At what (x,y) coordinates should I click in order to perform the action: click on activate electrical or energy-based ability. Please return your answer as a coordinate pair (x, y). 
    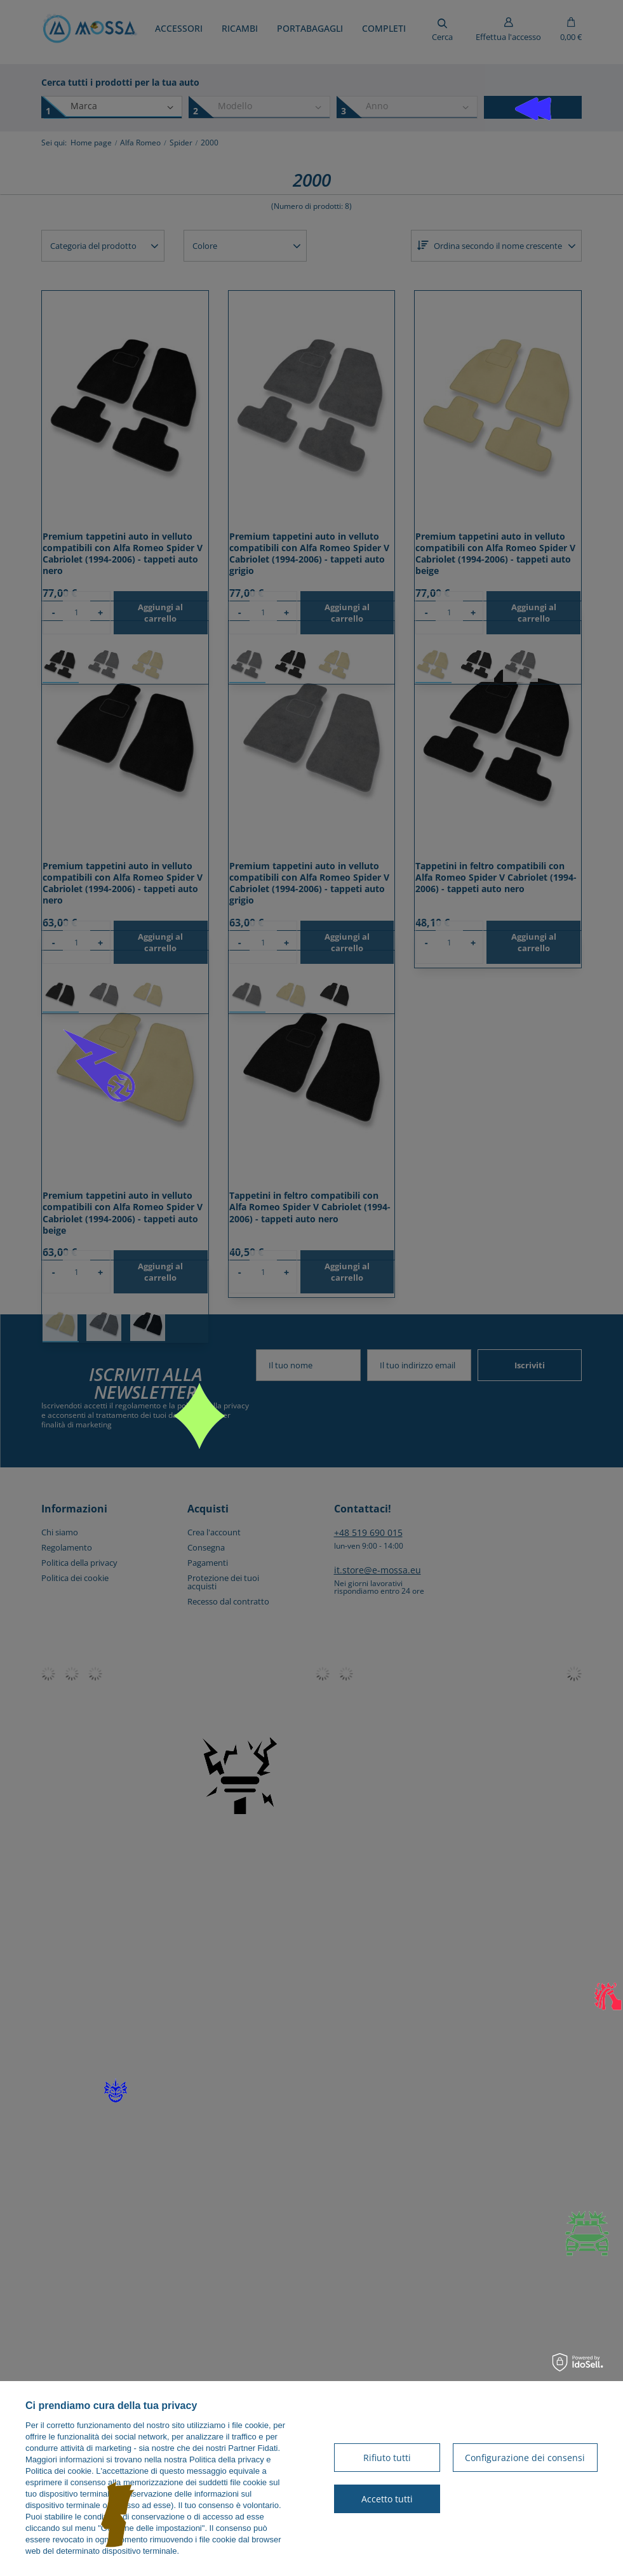
    Looking at the image, I should click on (240, 1777).